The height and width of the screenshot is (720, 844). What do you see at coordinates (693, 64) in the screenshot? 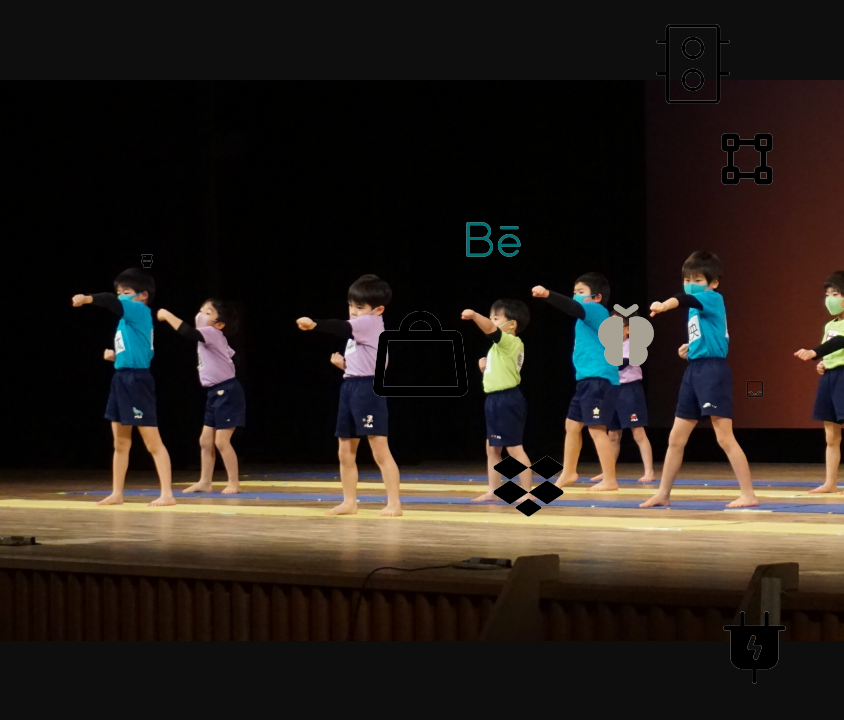
I see `traffic or signal status indicator` at bounding box center [693, 64].